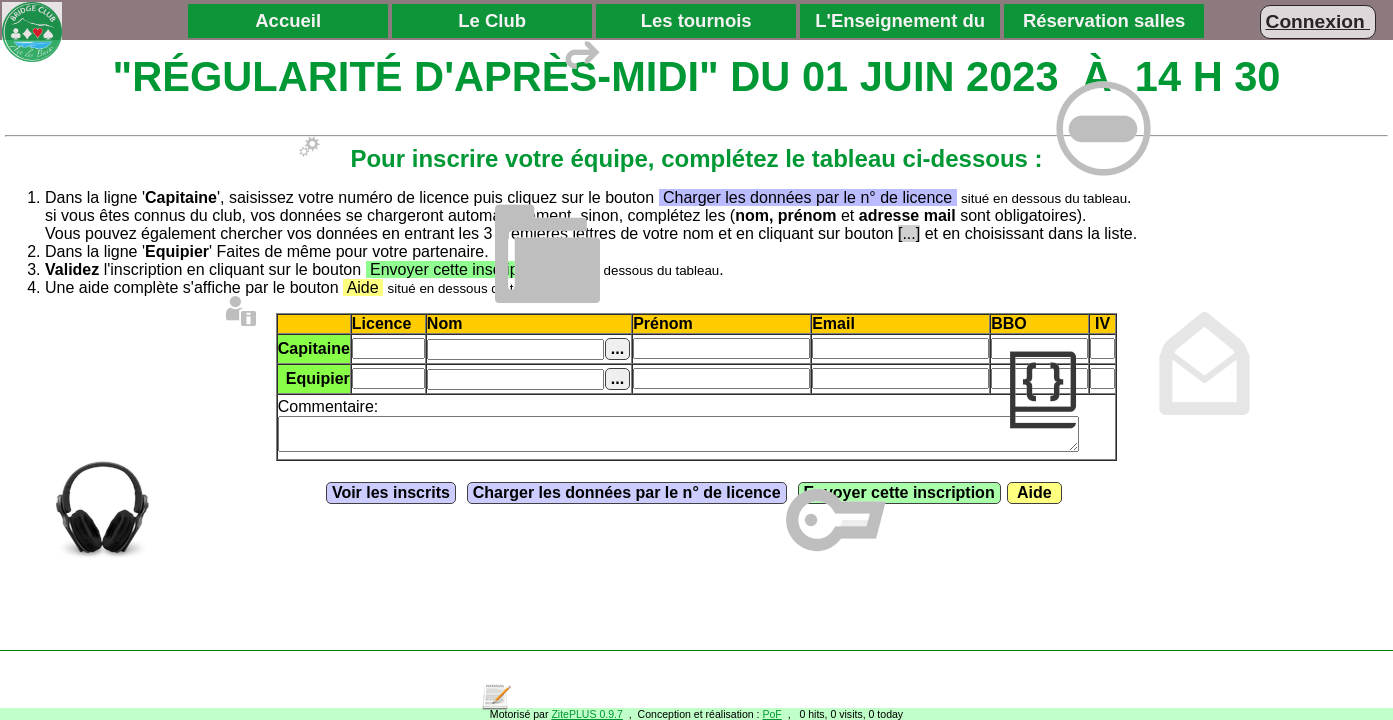 Image resolution: width=1393 pixels, height=720 pixels. Describe the element at coordinates (547, 250) in the screenshot. I see `access desktop folder` at that location.